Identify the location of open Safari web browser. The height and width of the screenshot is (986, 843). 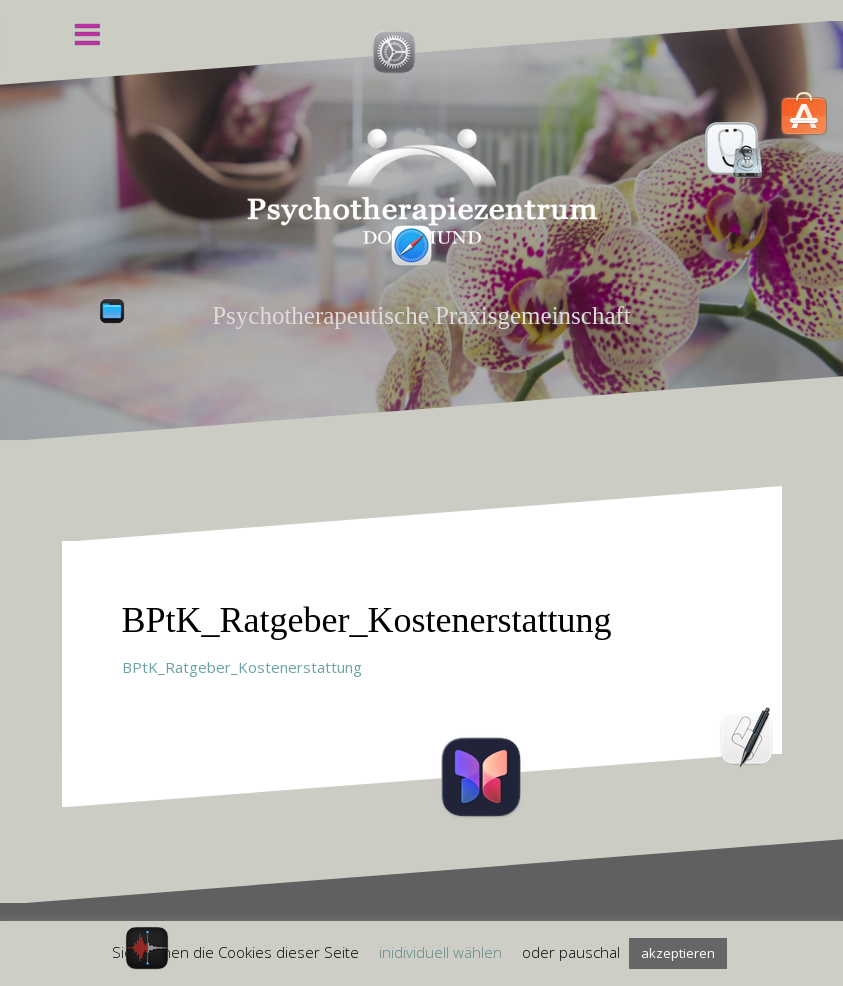
(411, 245).